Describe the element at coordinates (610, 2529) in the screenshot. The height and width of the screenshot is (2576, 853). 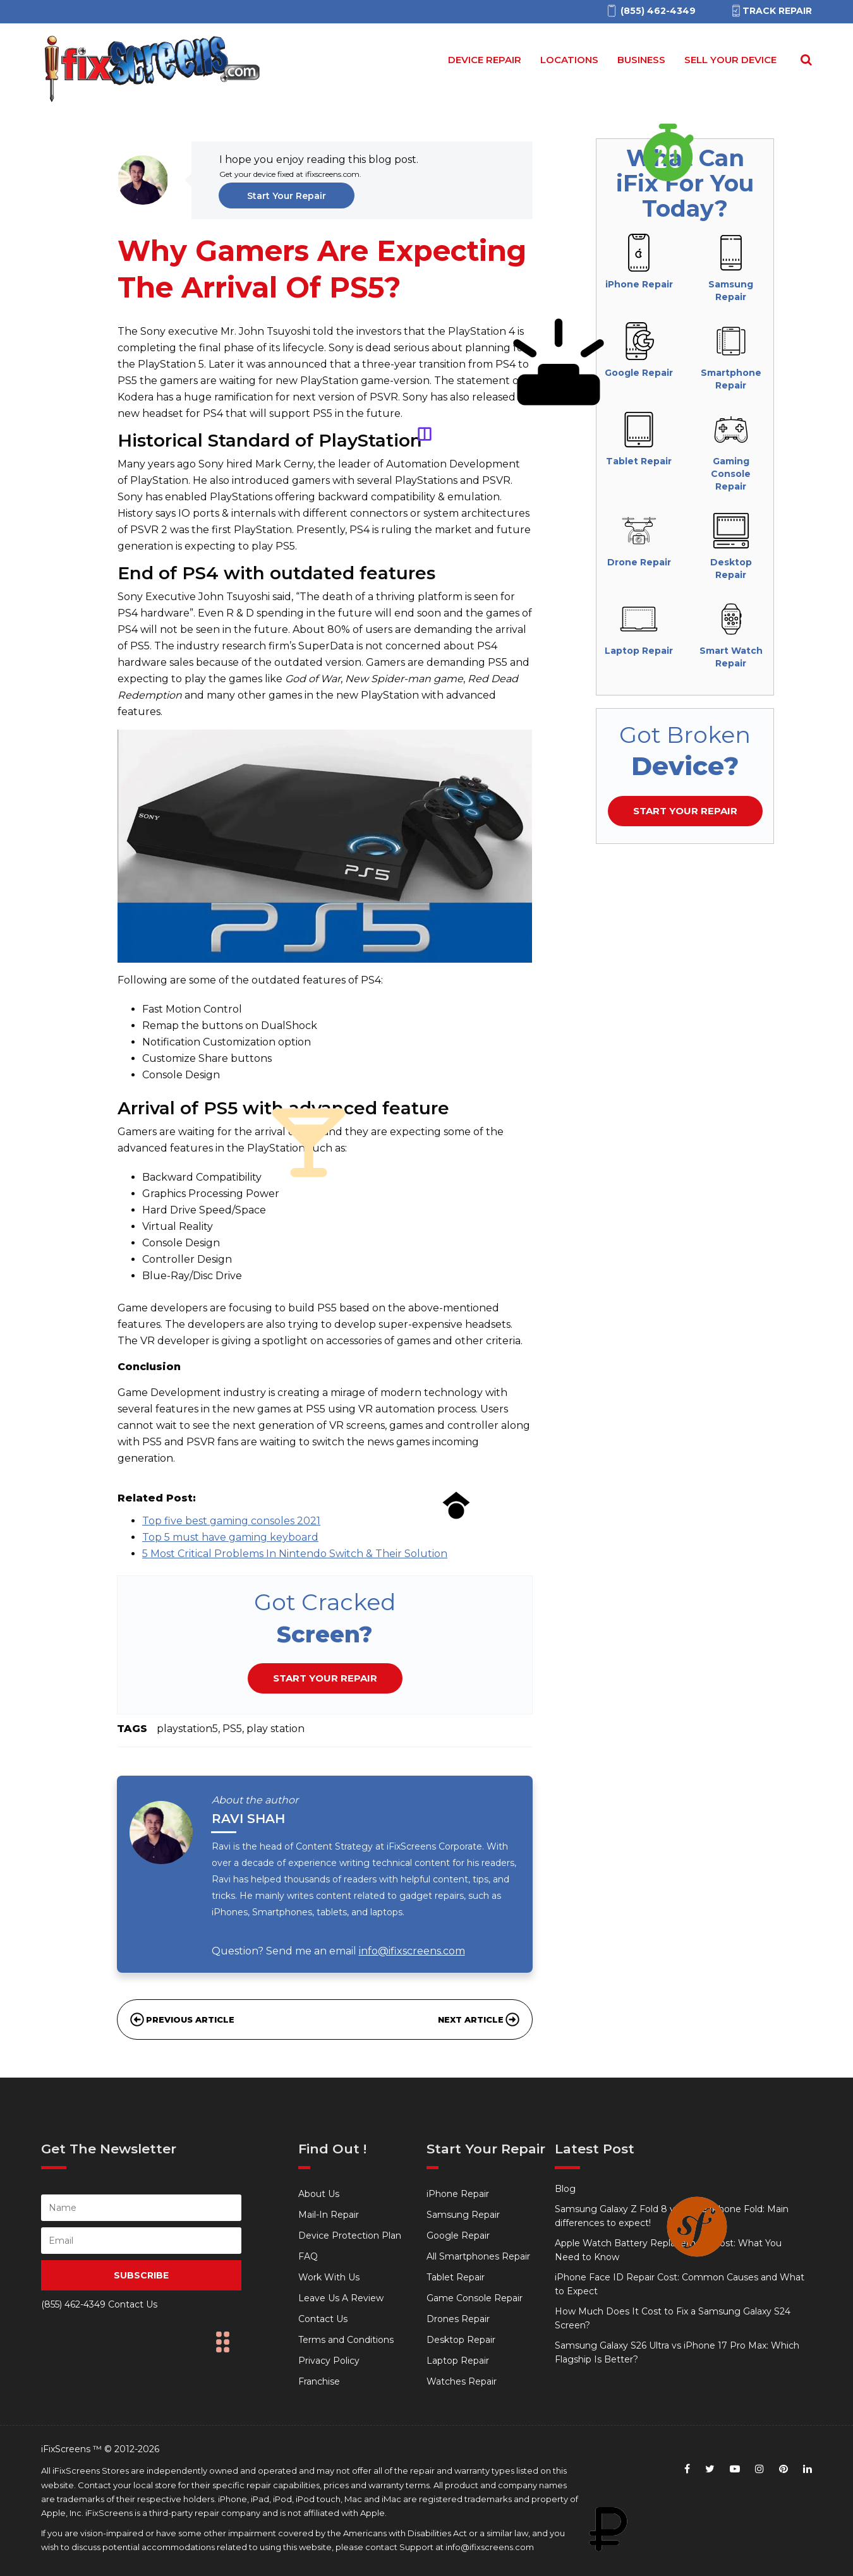
I see `indicates russian ruble currency` at that location.